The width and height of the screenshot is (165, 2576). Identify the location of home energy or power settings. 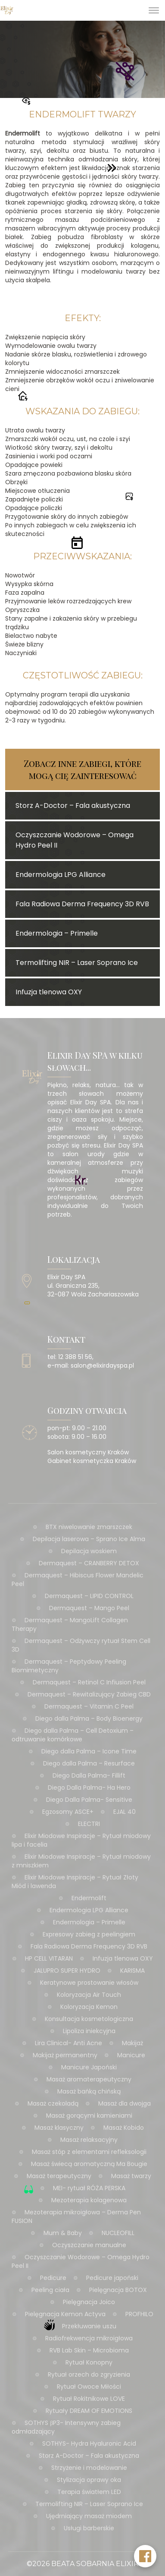
(23, 396).